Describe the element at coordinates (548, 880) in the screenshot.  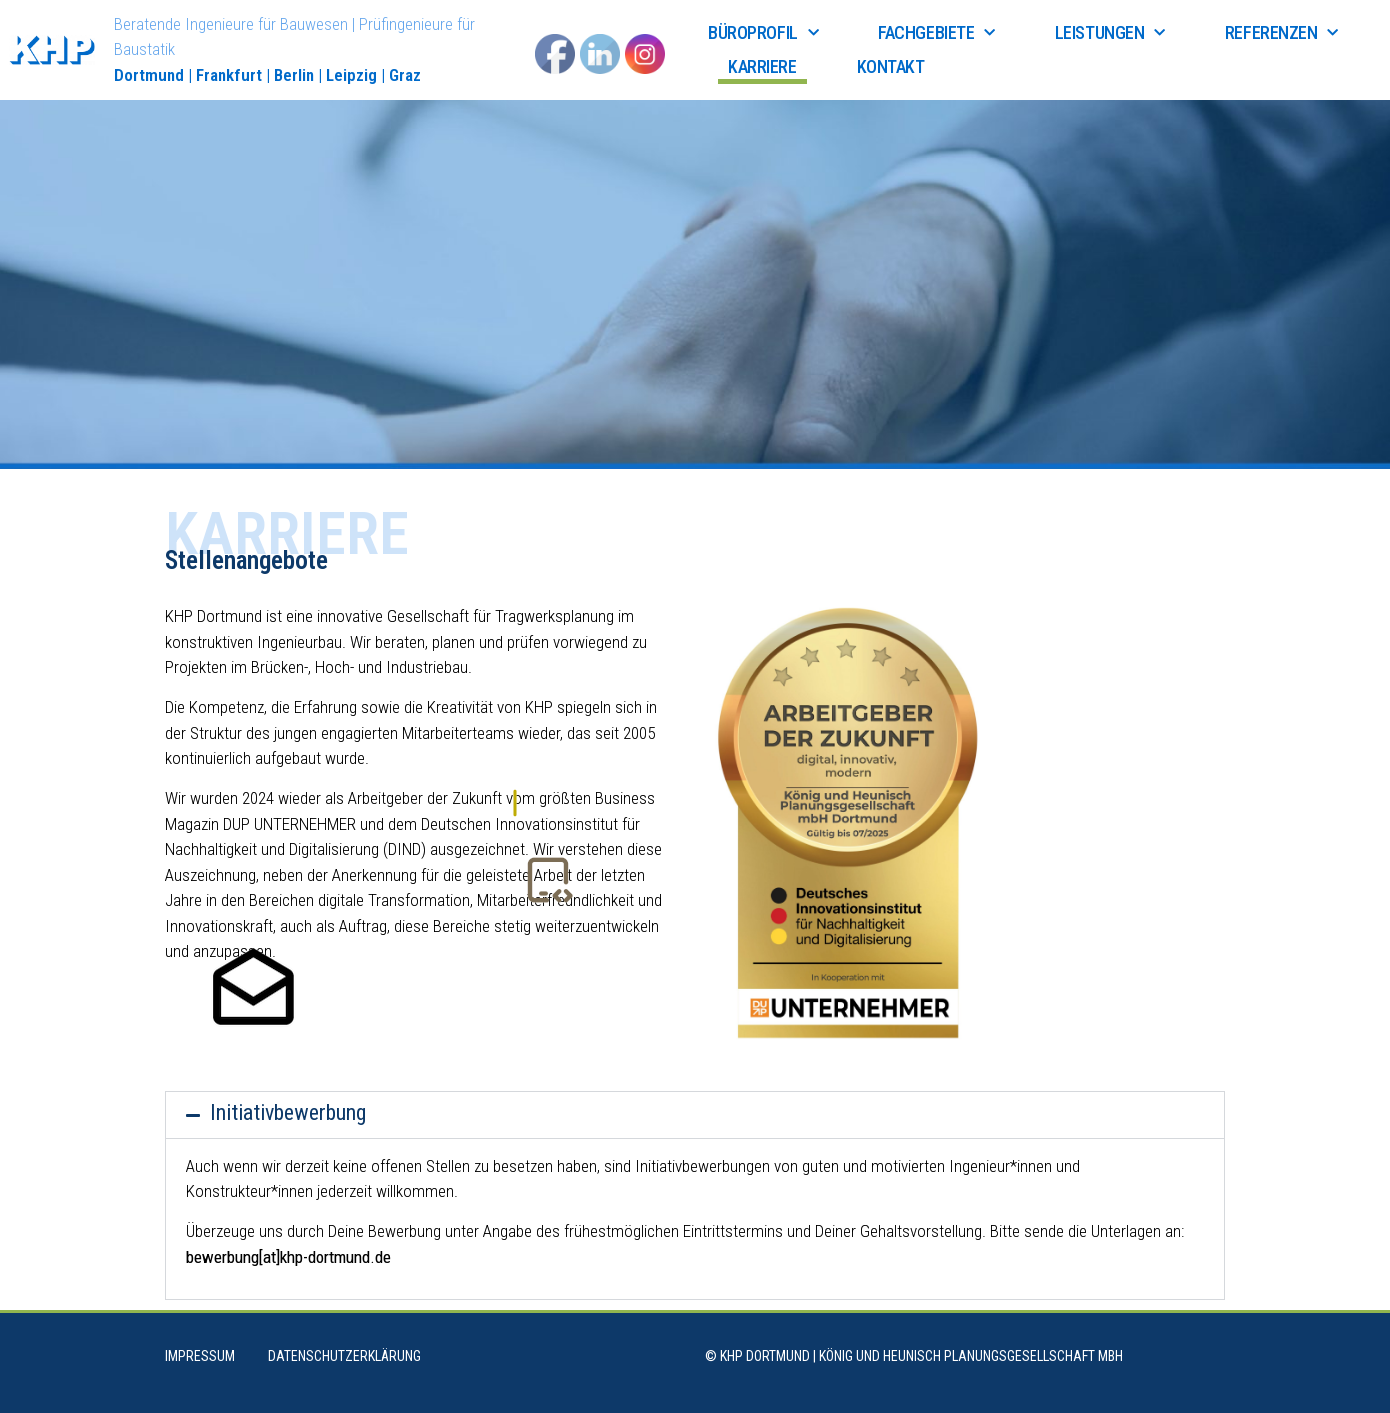
I see `access code editor on tablet device` at that location.